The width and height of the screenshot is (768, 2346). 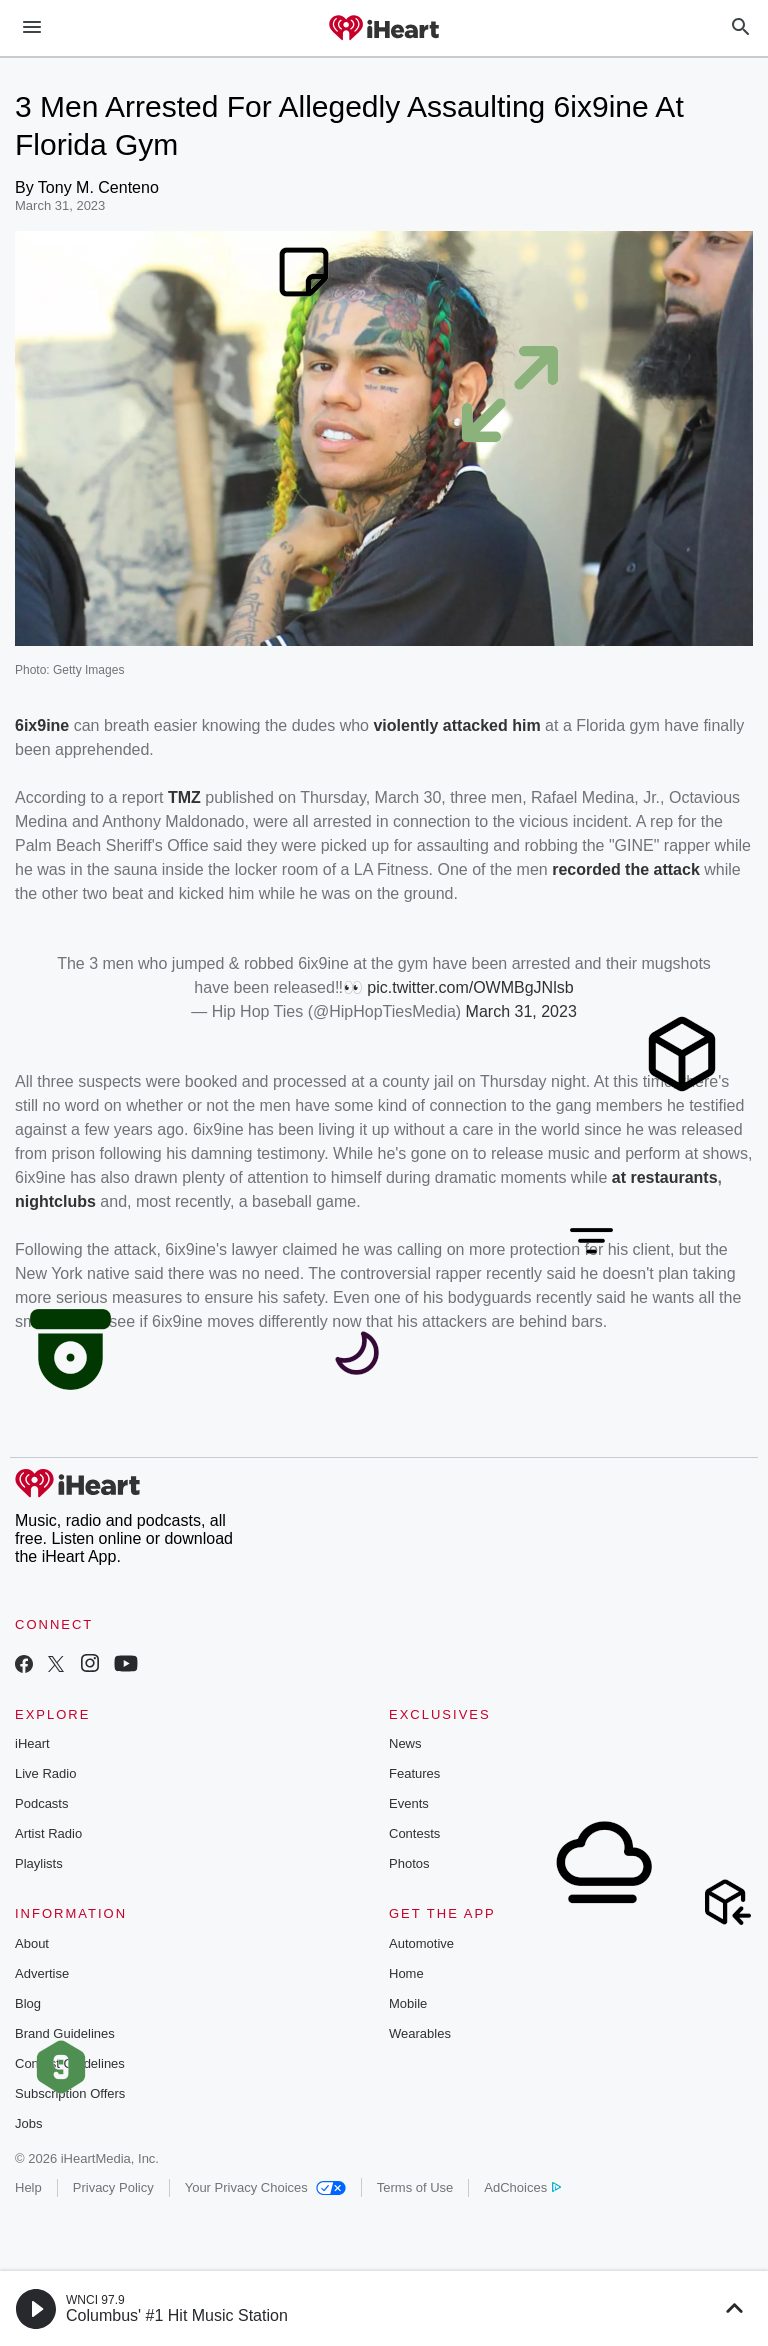 What do you see at coordinates (304, 272) in the screenshot?
I see `create a new note` at bounding box center [304, 272].